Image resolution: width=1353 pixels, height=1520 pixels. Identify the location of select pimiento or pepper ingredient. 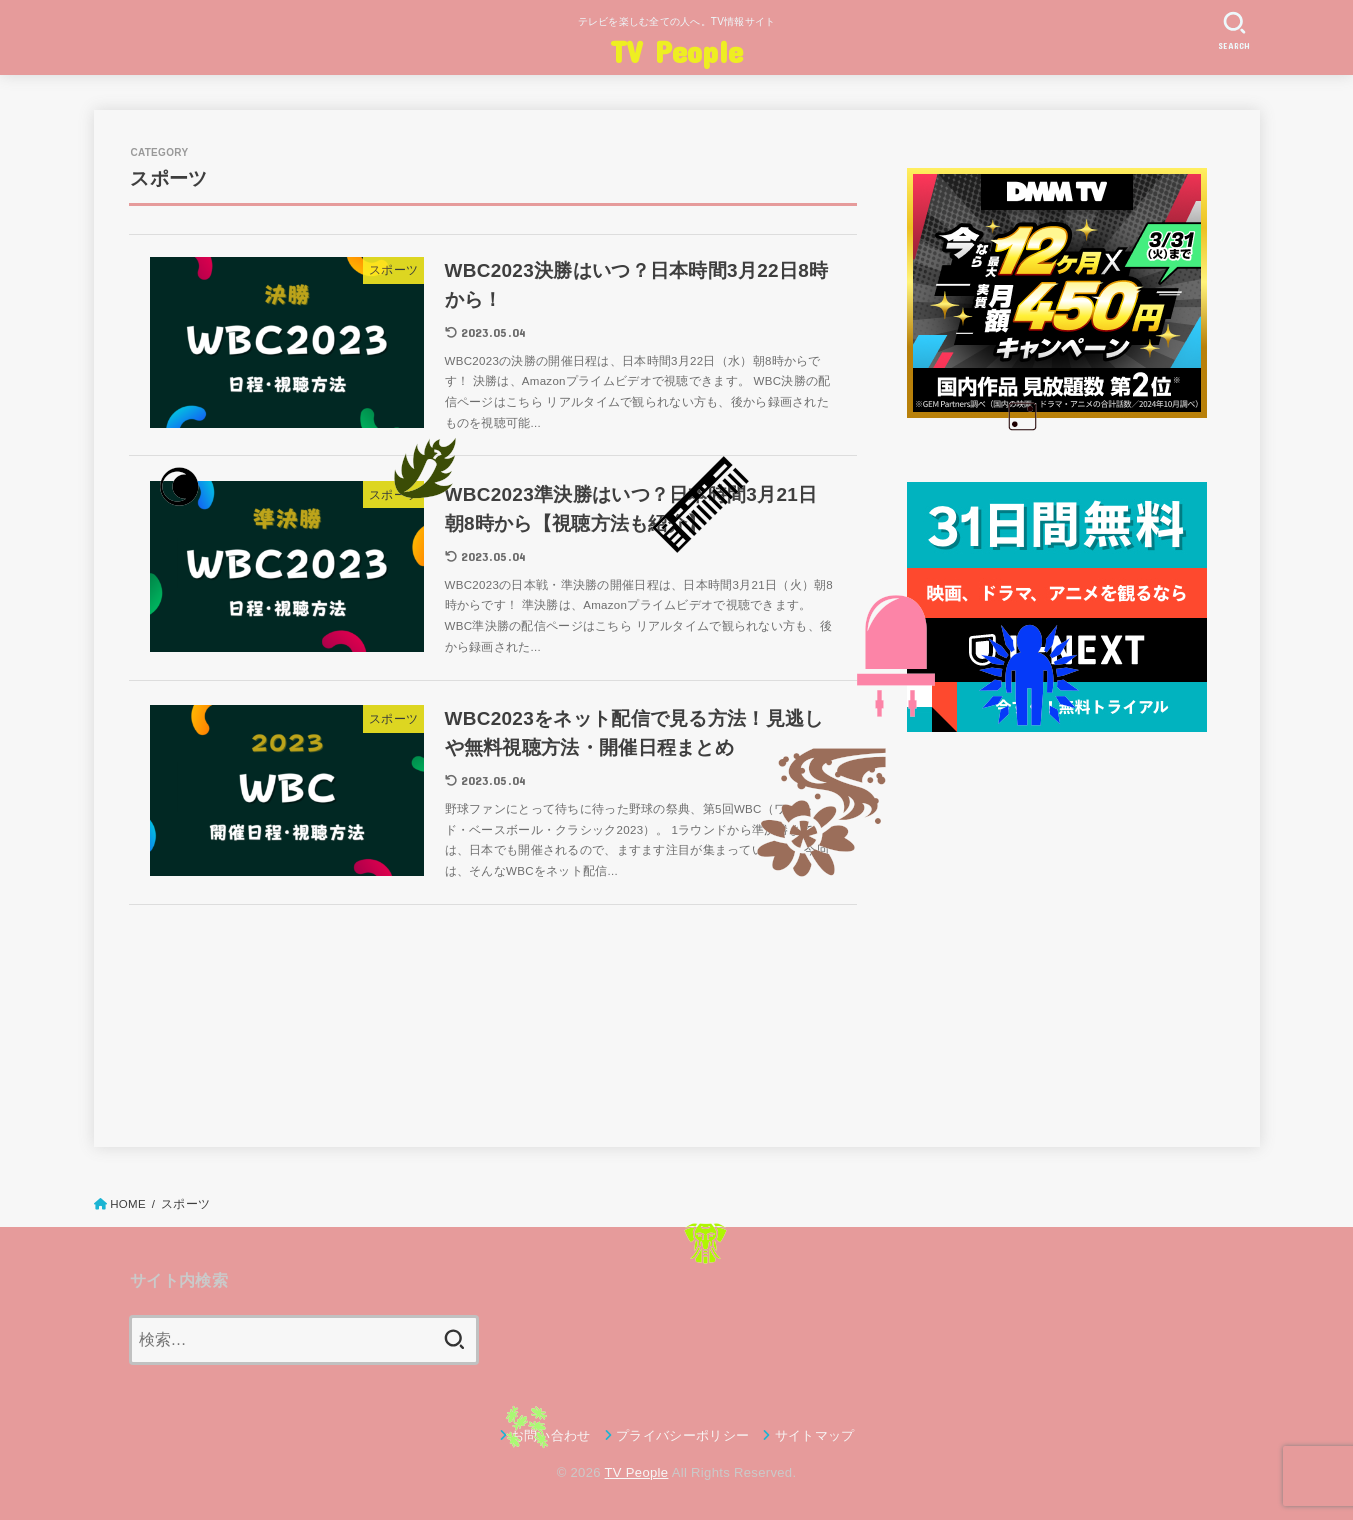
(425, 468).